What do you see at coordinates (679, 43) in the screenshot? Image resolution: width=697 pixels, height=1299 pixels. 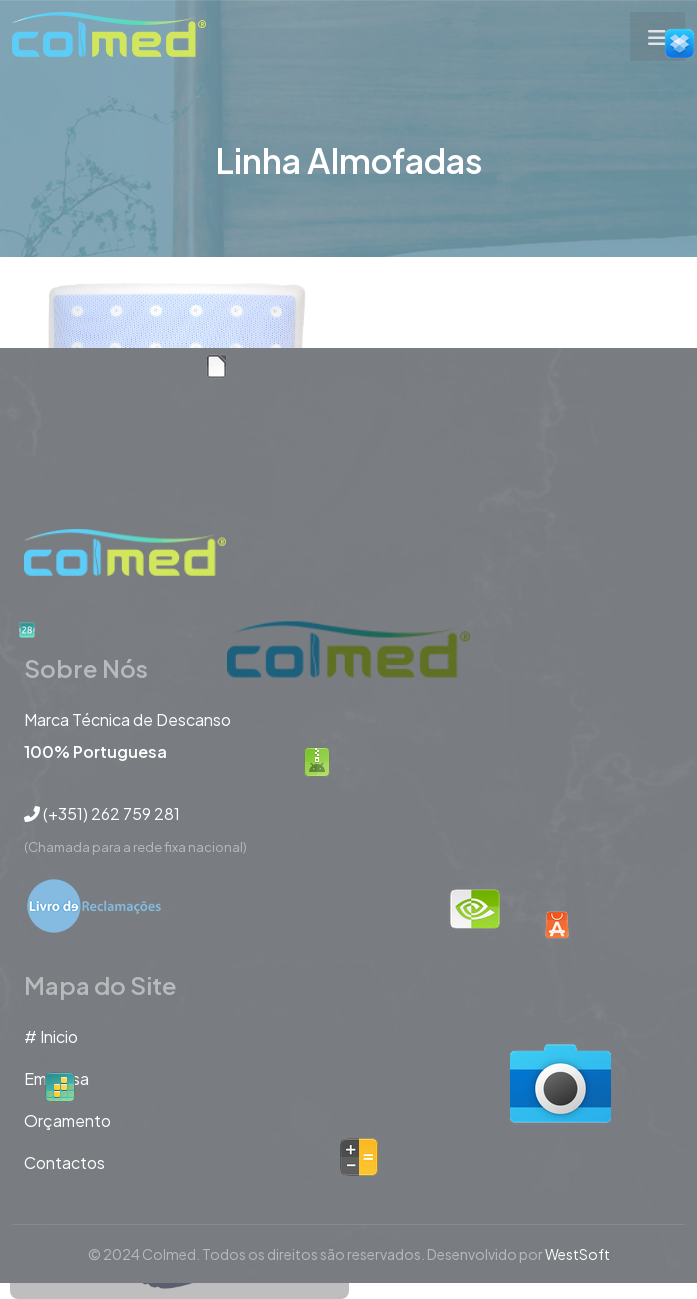 I see `open dropbox app` at bounding box center [679, 43].